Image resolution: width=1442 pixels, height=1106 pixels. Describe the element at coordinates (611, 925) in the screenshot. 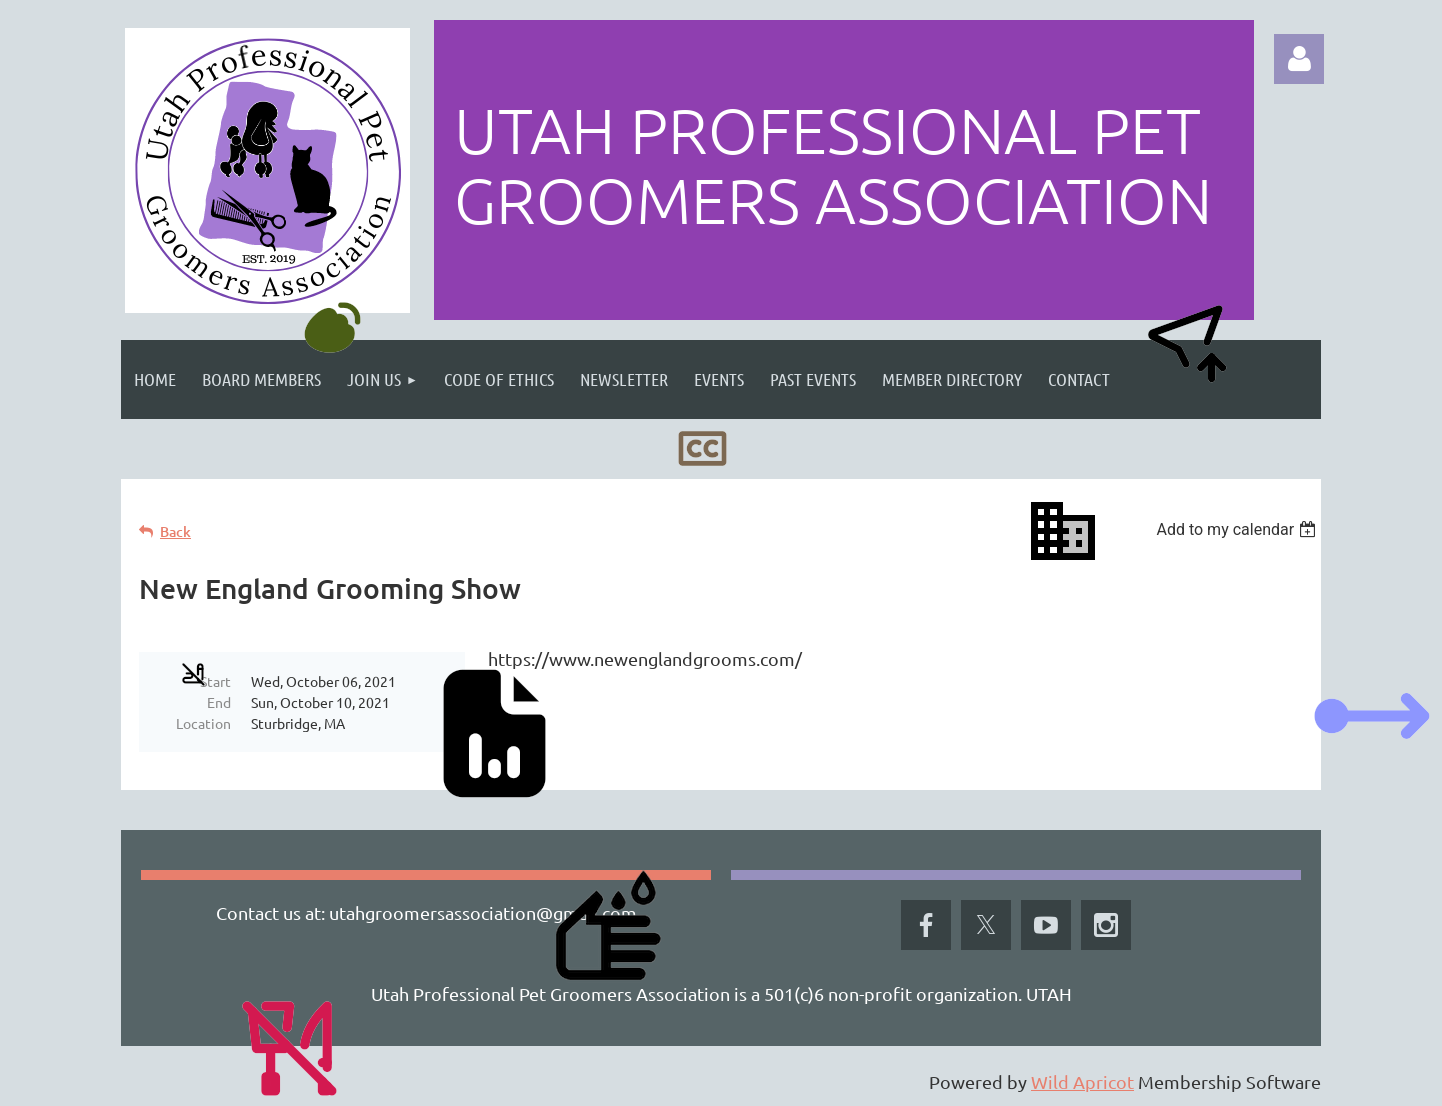

I see `wash your hands reminder` at that location.